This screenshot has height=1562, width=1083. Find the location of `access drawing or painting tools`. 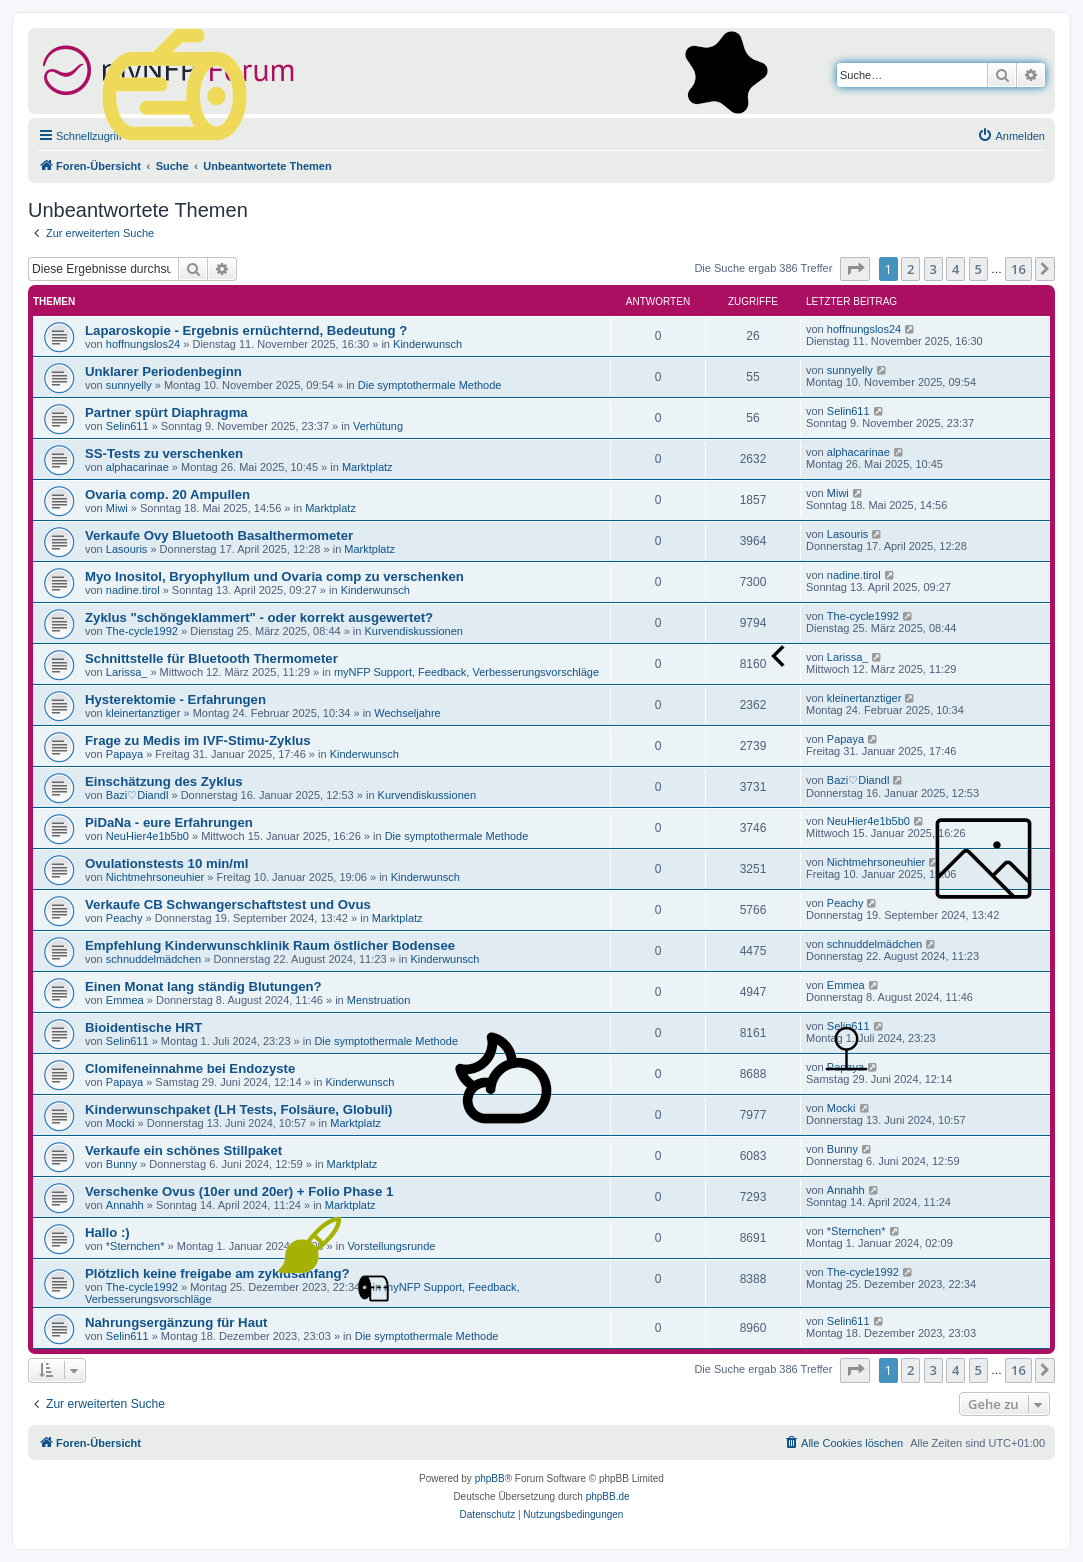

access drawing or painting tools is located at coordinates (312, 1246).